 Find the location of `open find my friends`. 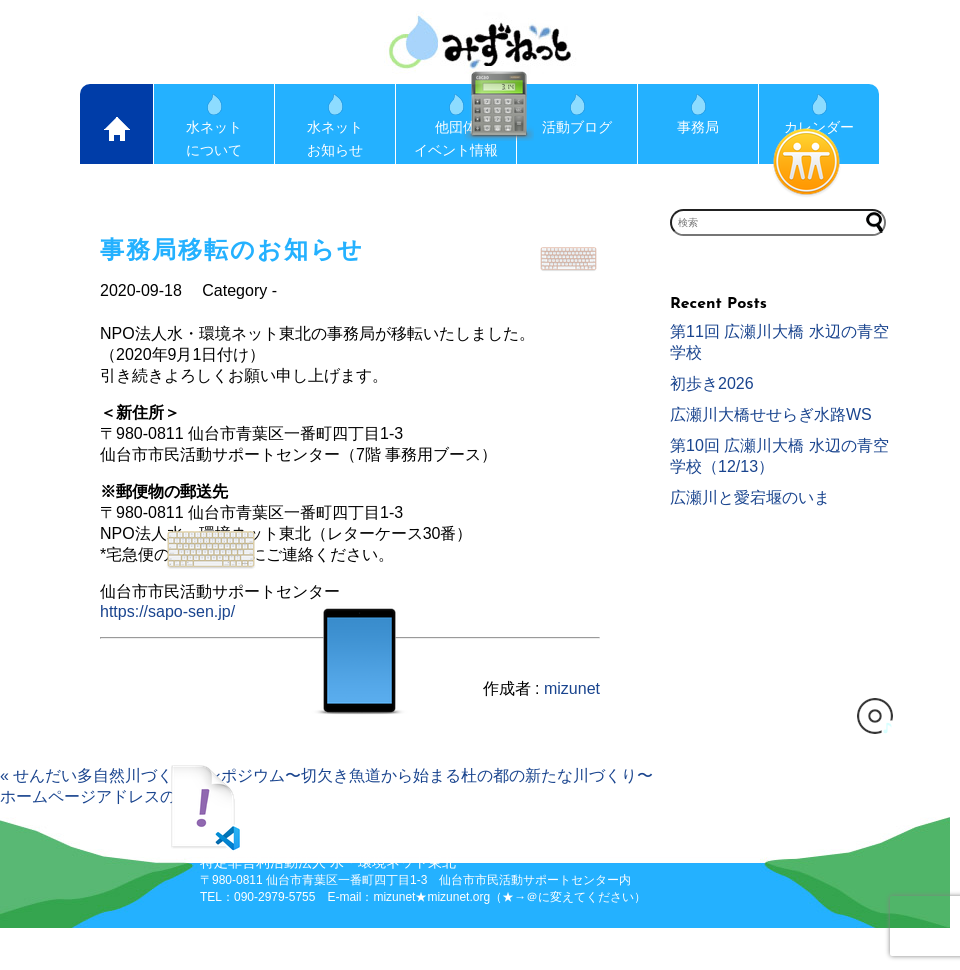

open find my friends is located at coordinates (806, 161).